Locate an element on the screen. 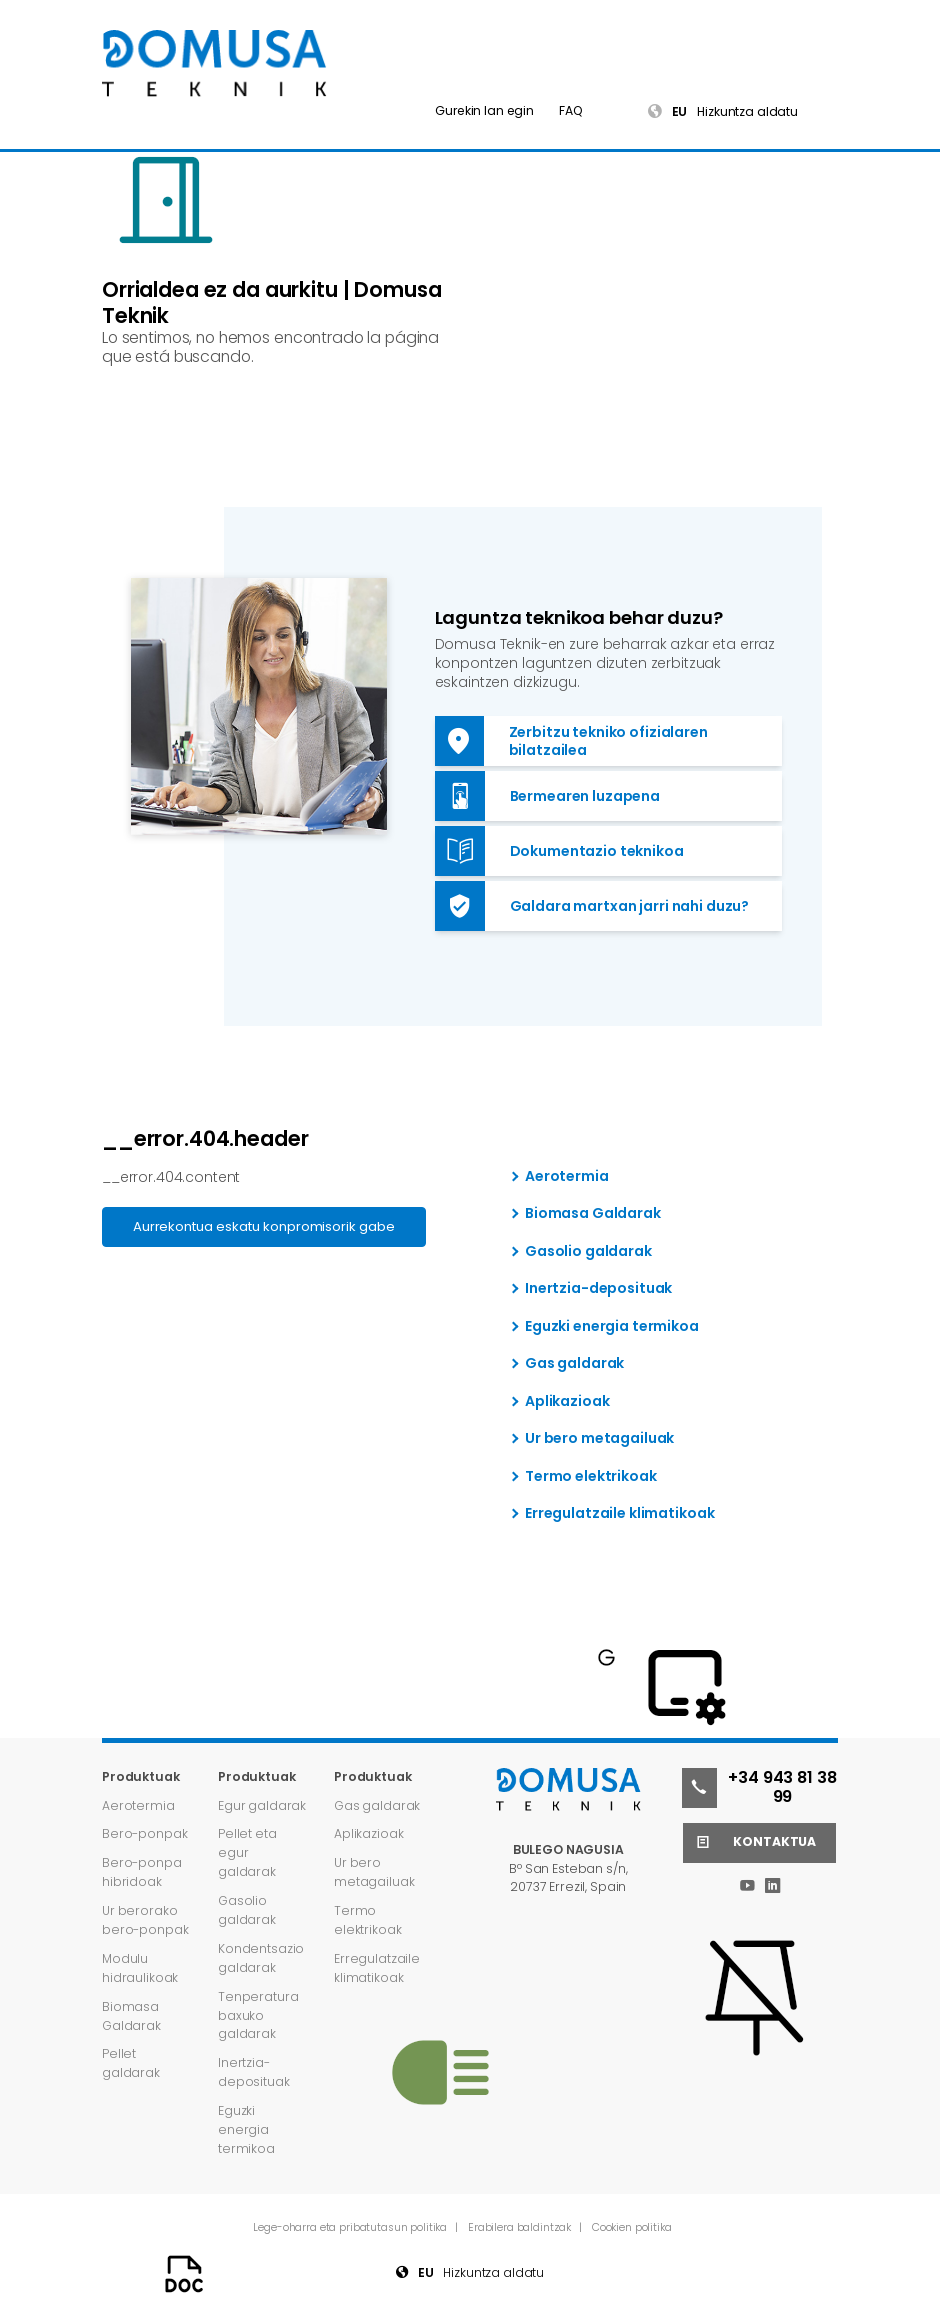  open a document file is located at coordinates (184, 2275).